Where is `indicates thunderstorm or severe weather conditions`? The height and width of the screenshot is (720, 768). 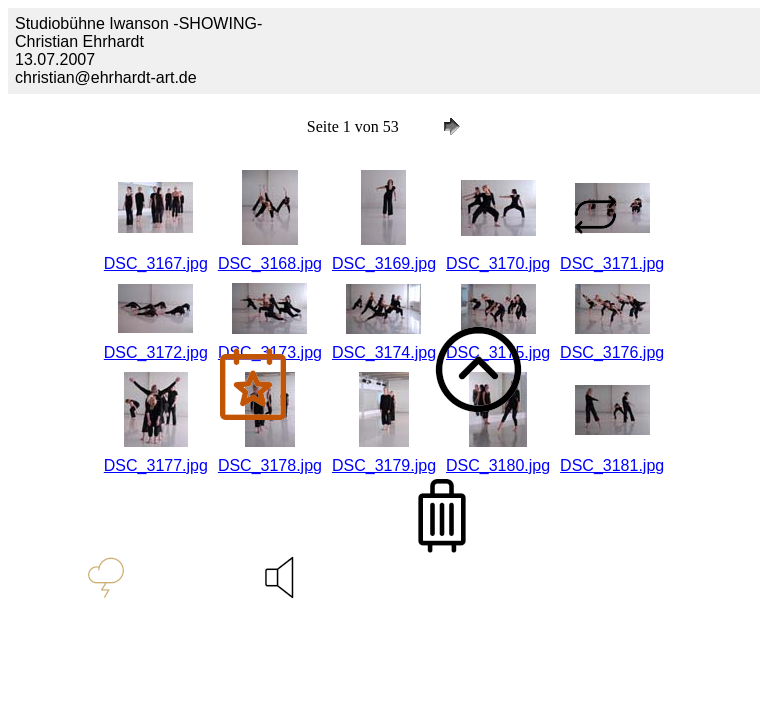 indicates thunderstorm or severe weather conditions is located at coordinates (106, 577).